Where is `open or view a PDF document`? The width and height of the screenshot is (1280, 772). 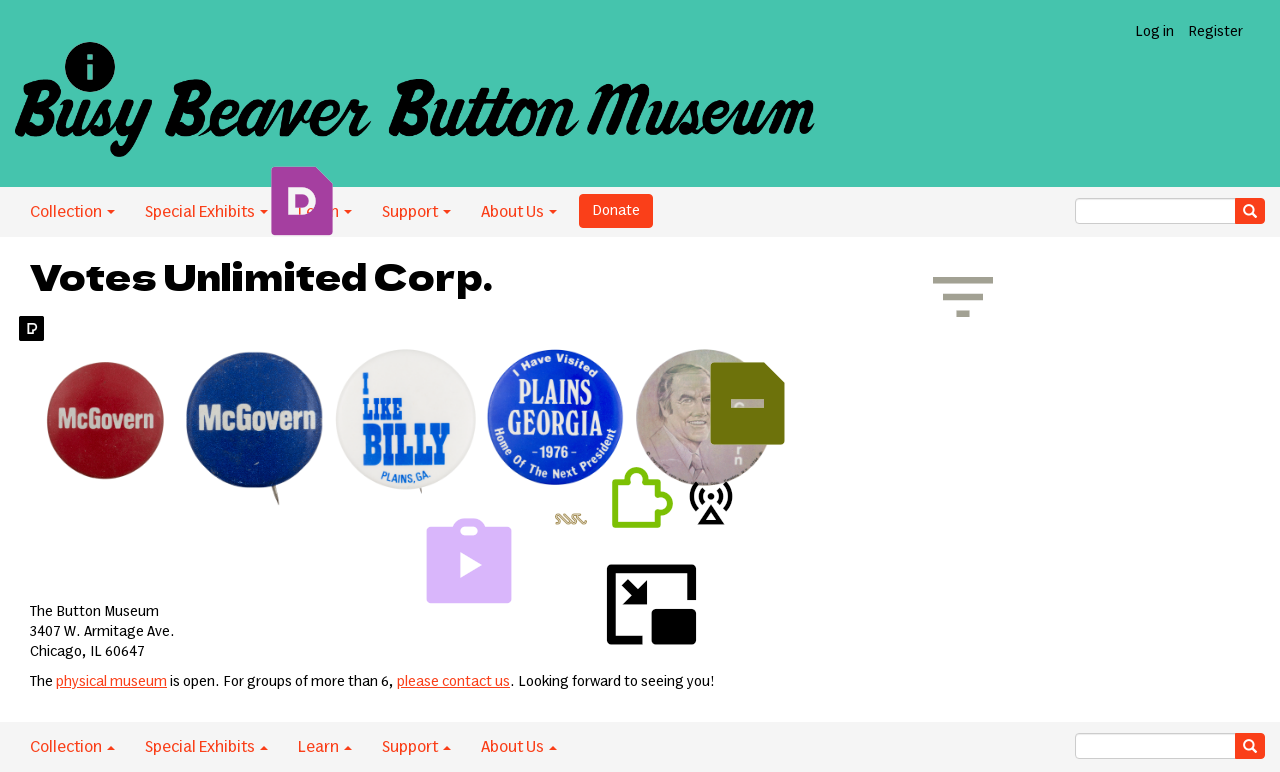 open or view a PDF document is located at coordinates (302, 201).